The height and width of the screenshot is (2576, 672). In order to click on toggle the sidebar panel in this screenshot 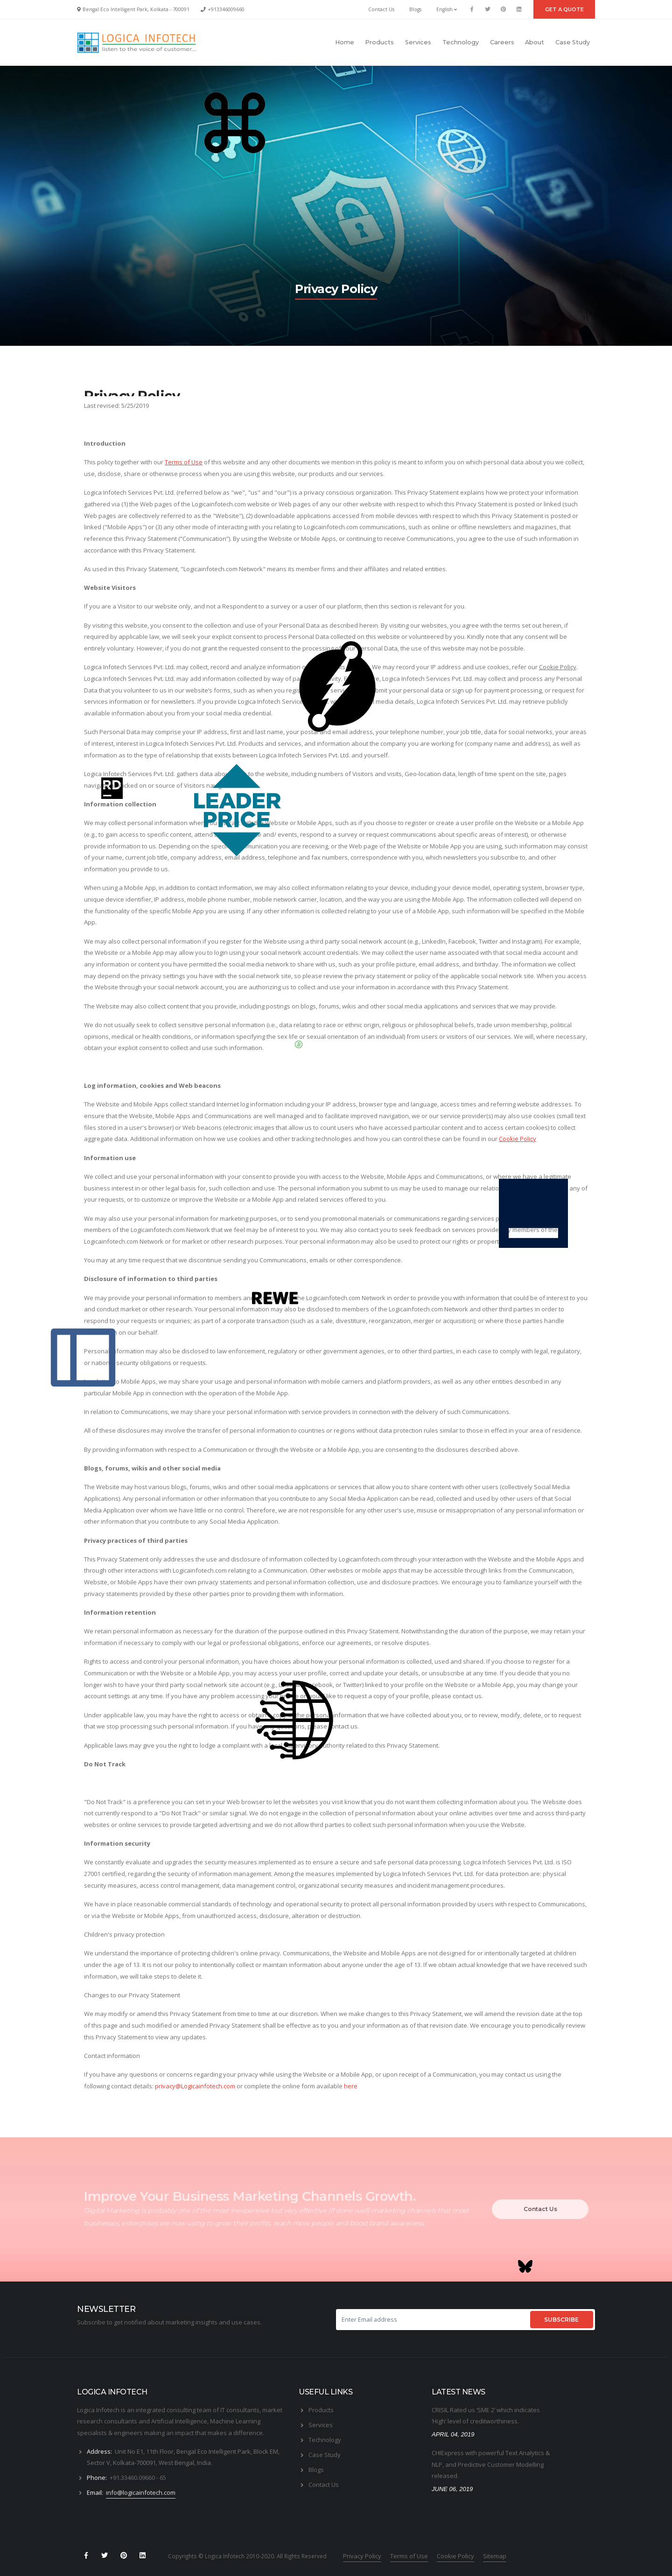, I will do `click(83, 1358)`.